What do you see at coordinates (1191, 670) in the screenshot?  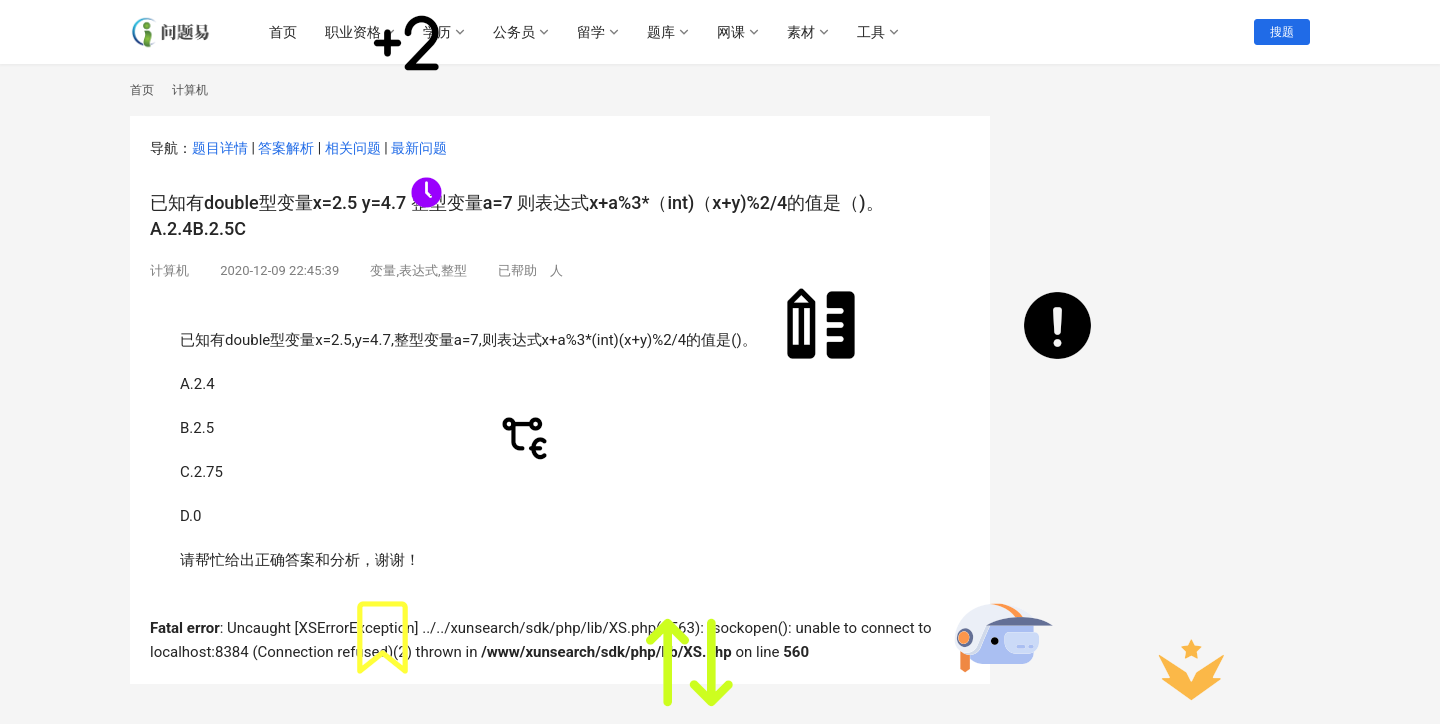 I see `discord hypesquad events badge` at bounding box center [1191, 670].